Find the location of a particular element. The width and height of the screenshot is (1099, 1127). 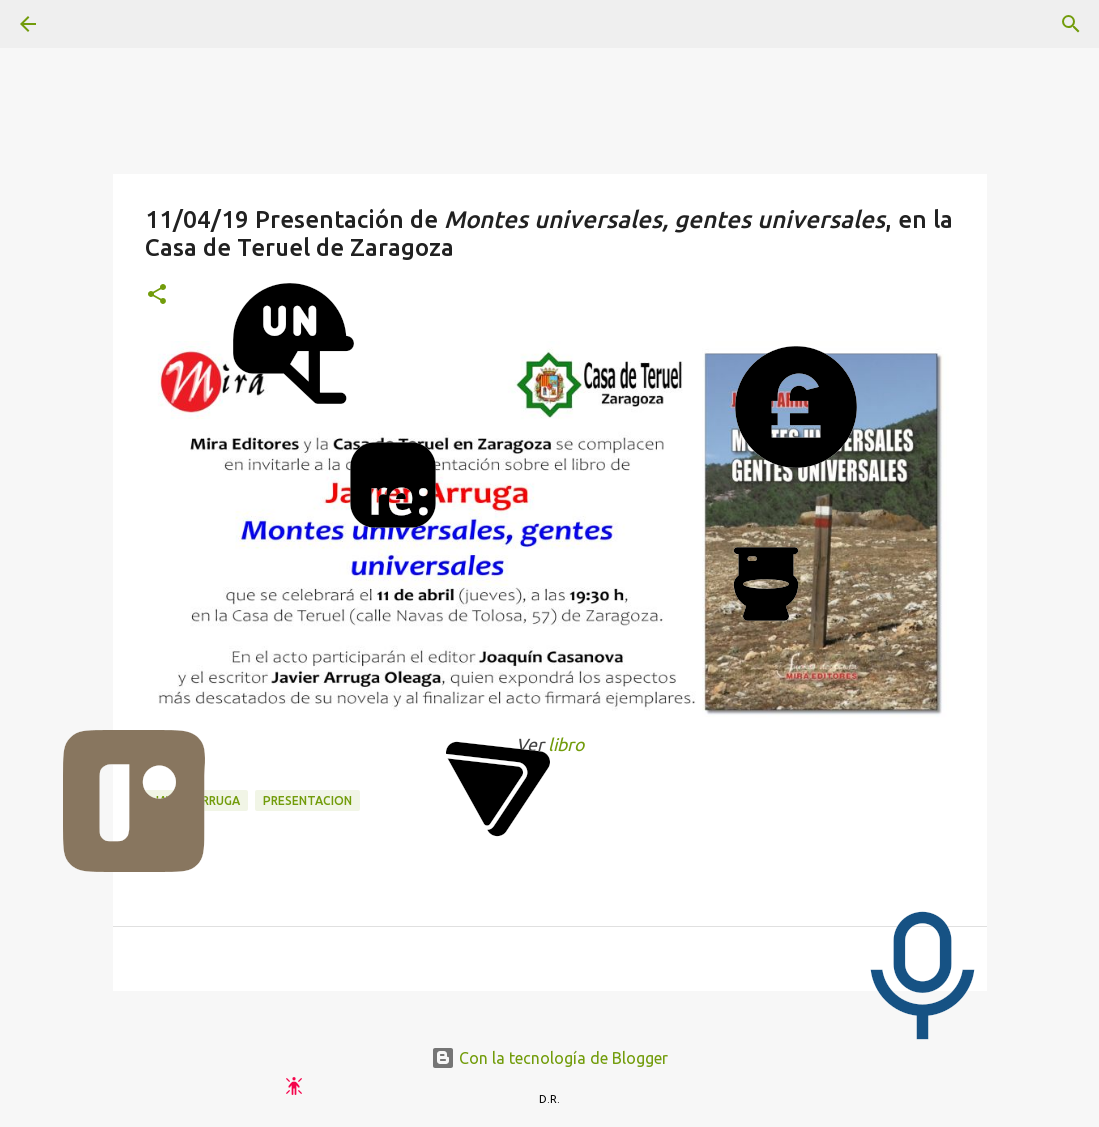

tap to start voice recording is located at coordinates (922, 975).